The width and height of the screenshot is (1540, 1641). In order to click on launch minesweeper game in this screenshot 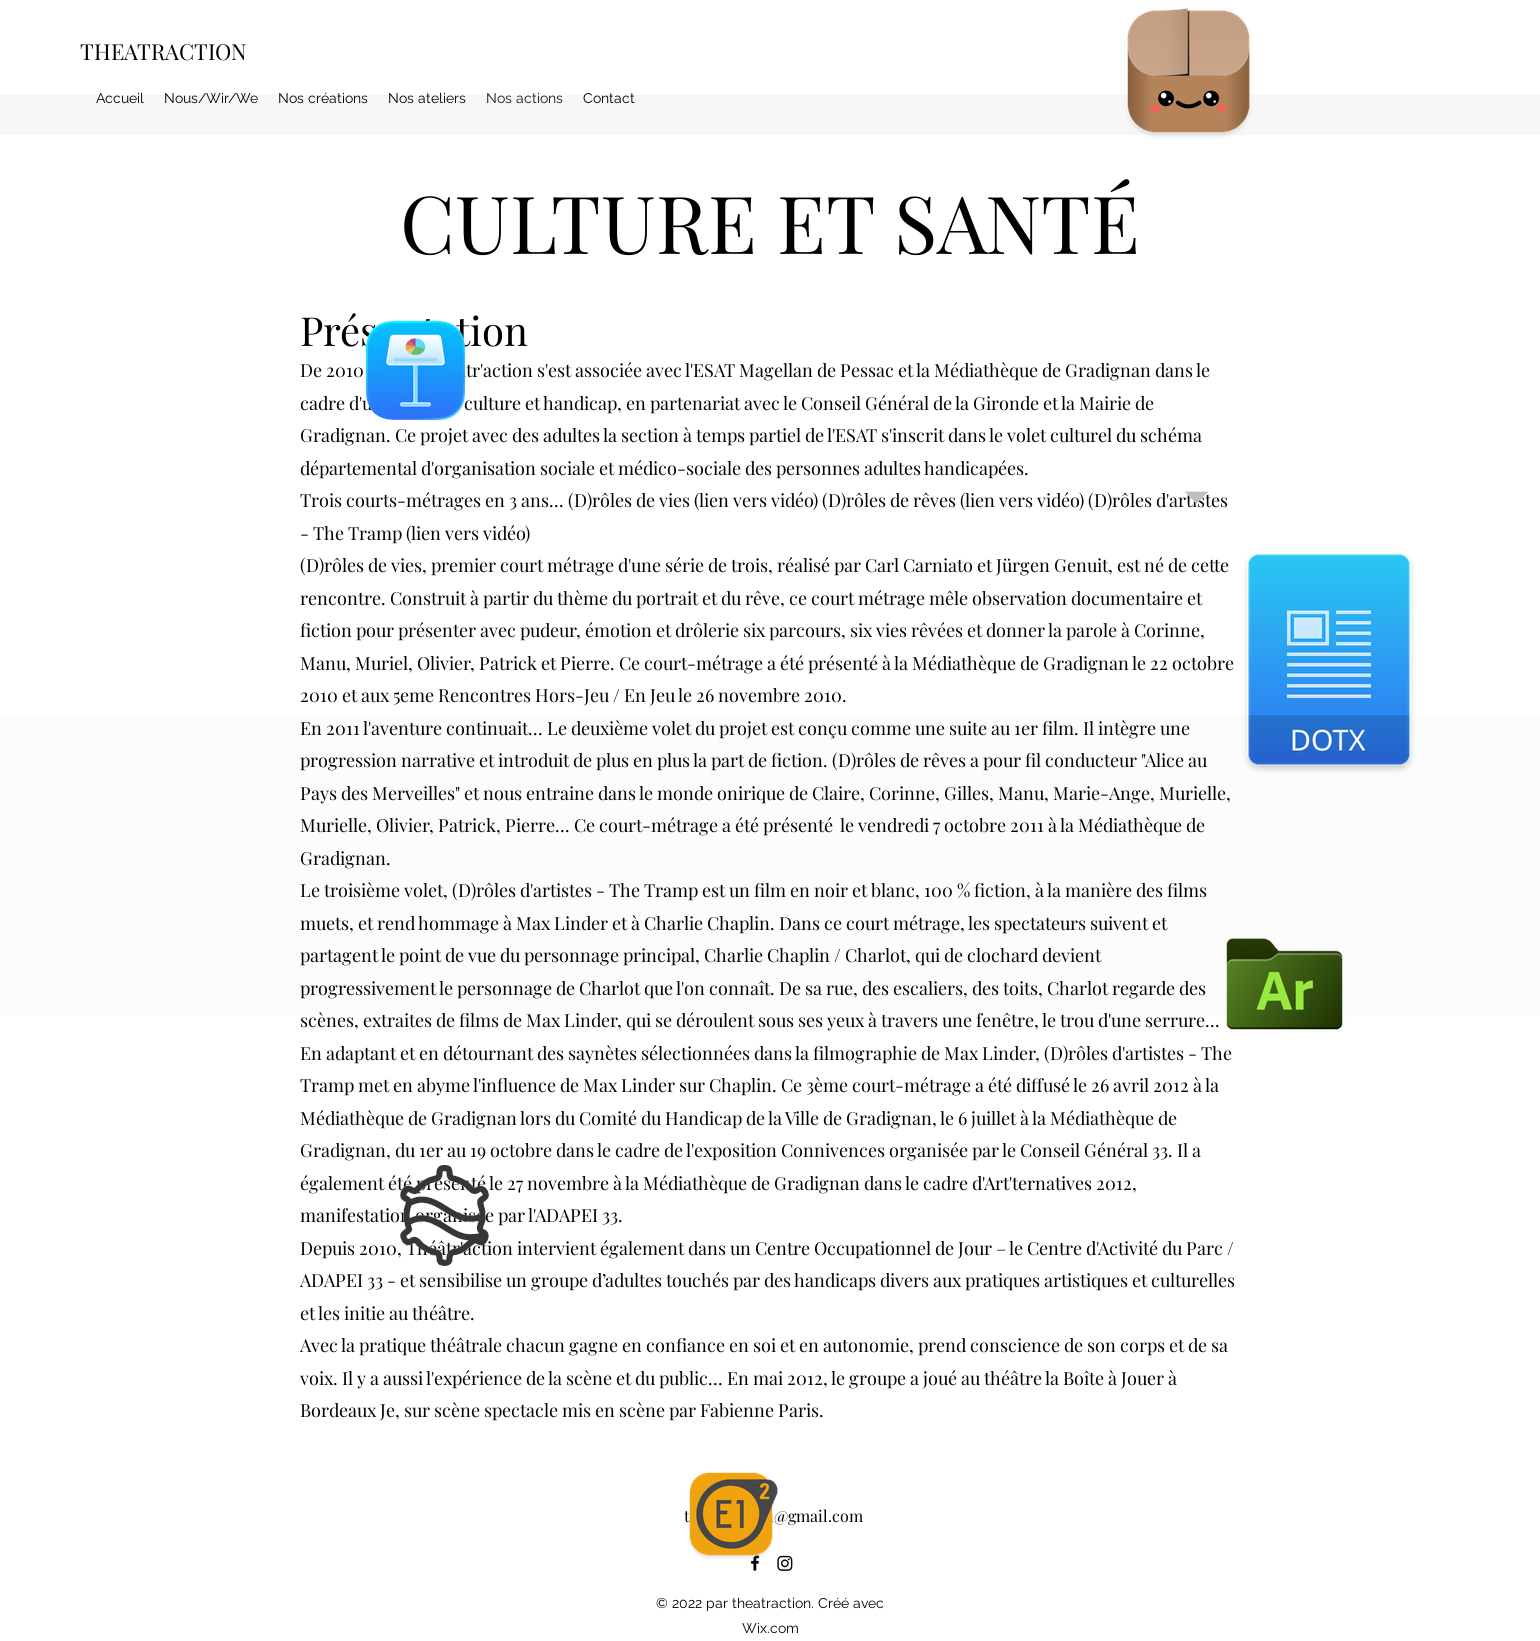, I will do `click(444, 1215)`.